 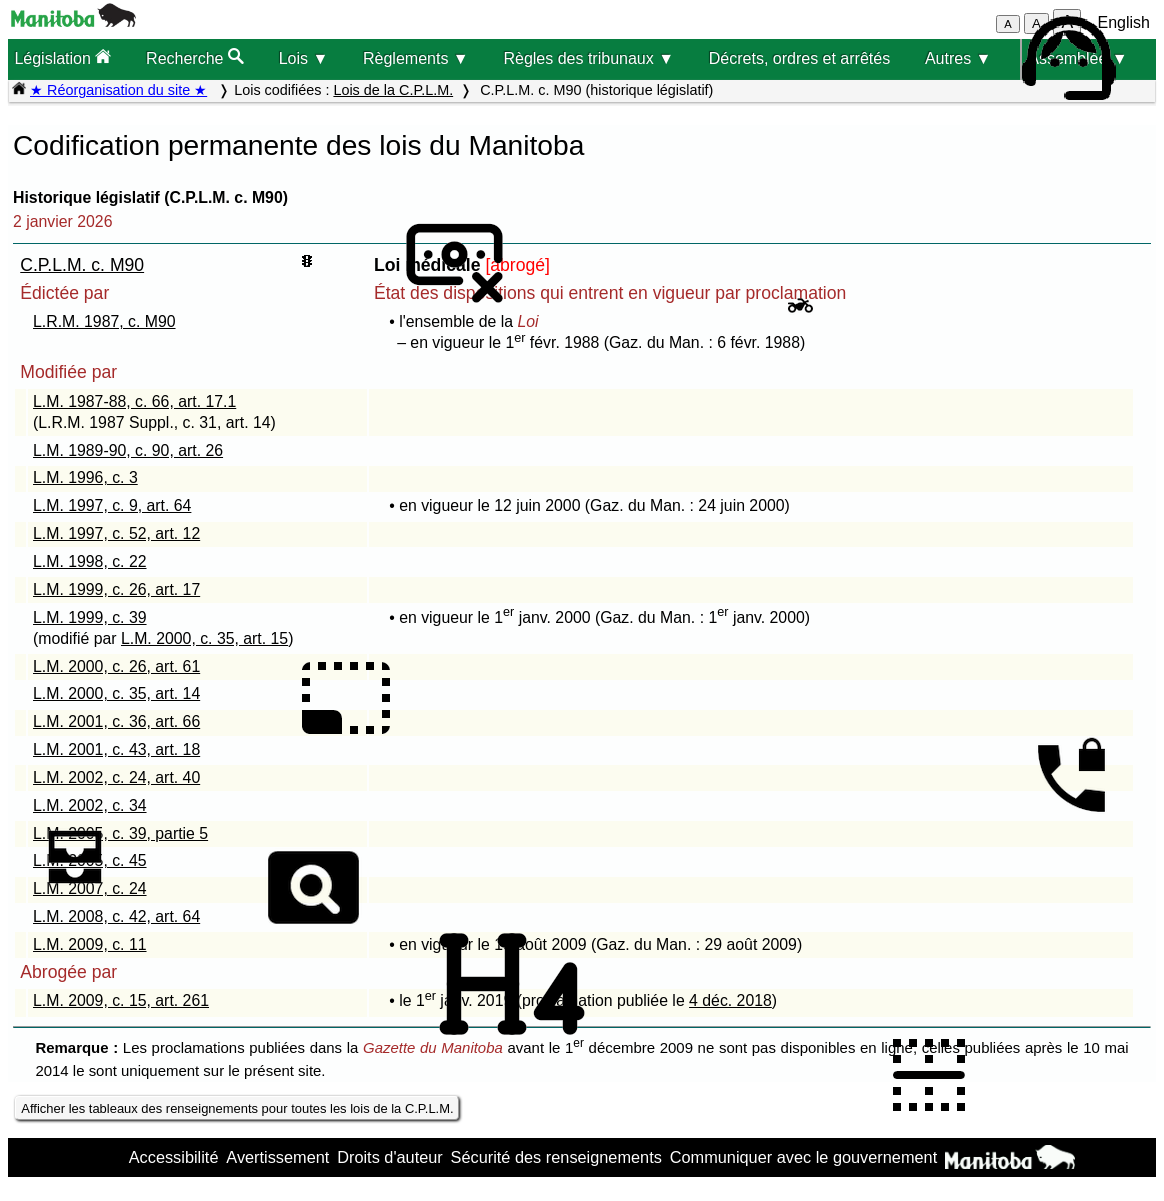 I want to click on search within the current page or document, so click(x=313, y=887).